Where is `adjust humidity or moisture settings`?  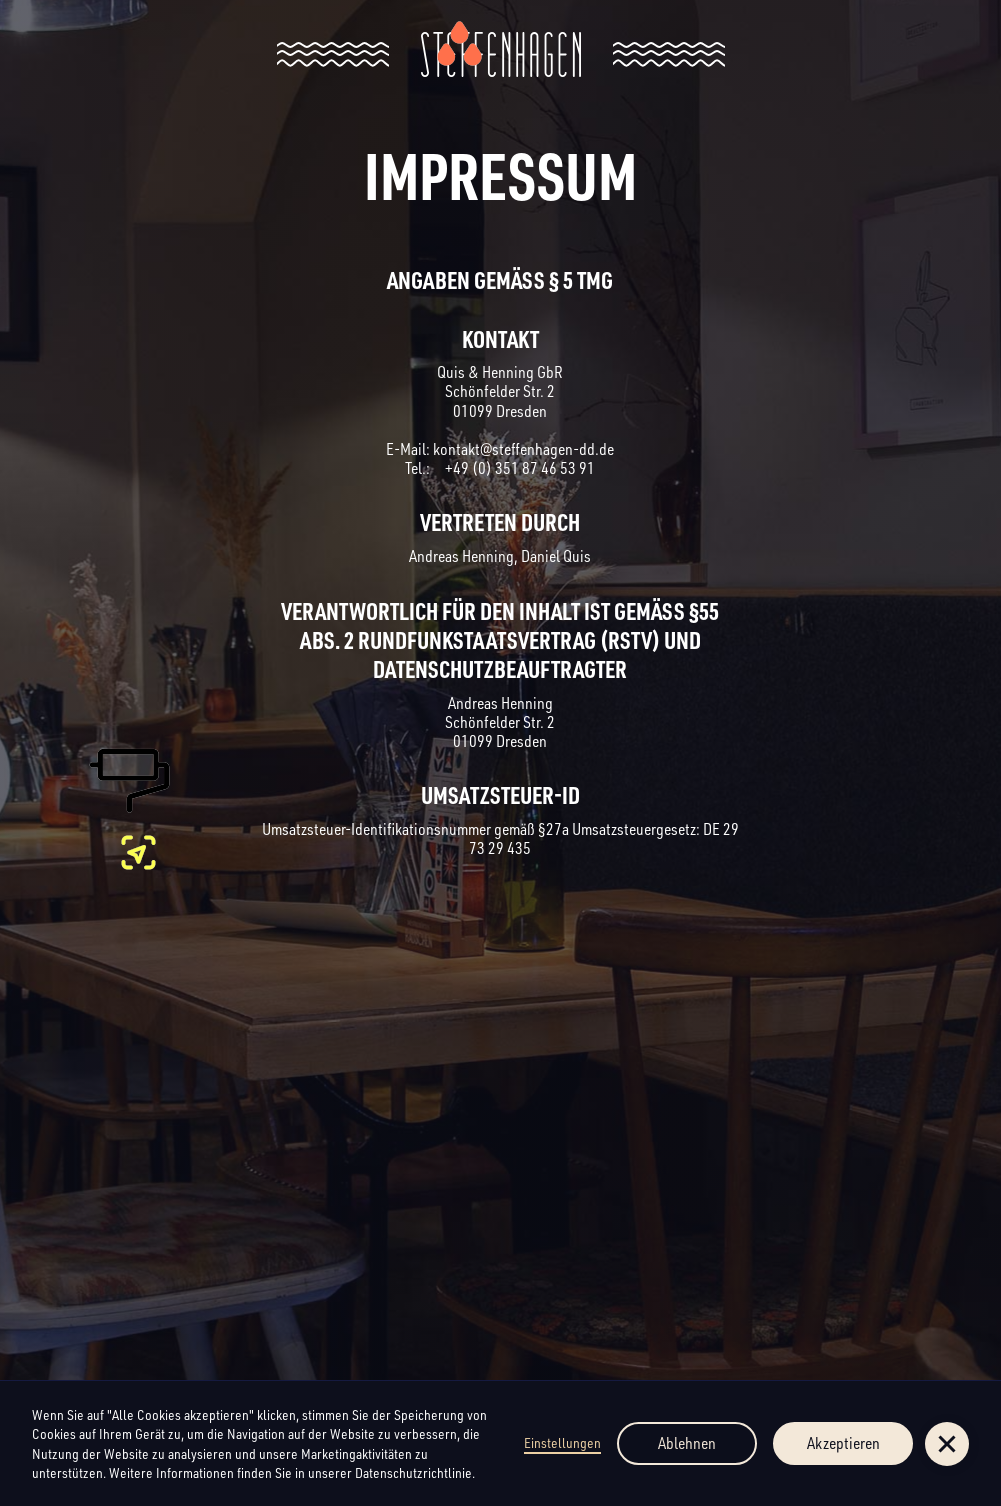
adjust humidity or moisture settings is located at coordinates (459, 43).